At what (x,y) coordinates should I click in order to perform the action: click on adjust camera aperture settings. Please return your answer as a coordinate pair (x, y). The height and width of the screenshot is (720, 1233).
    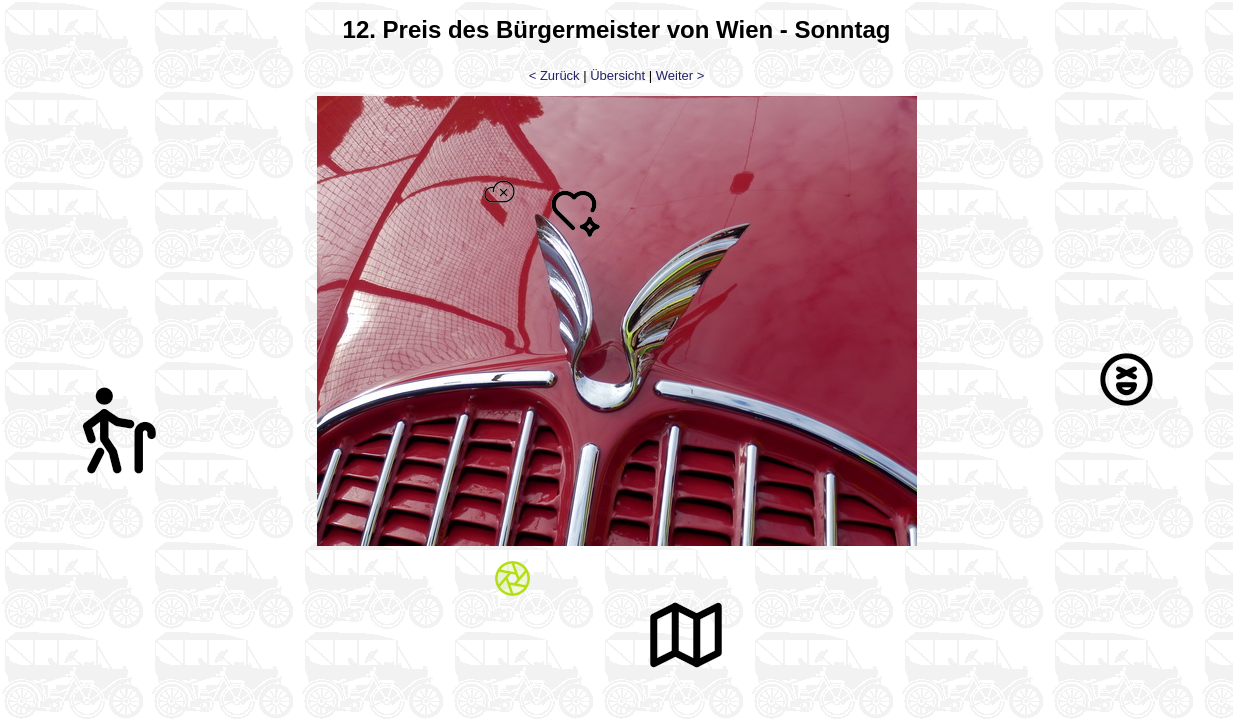
    Looking at the image, I should click on (512, 578).